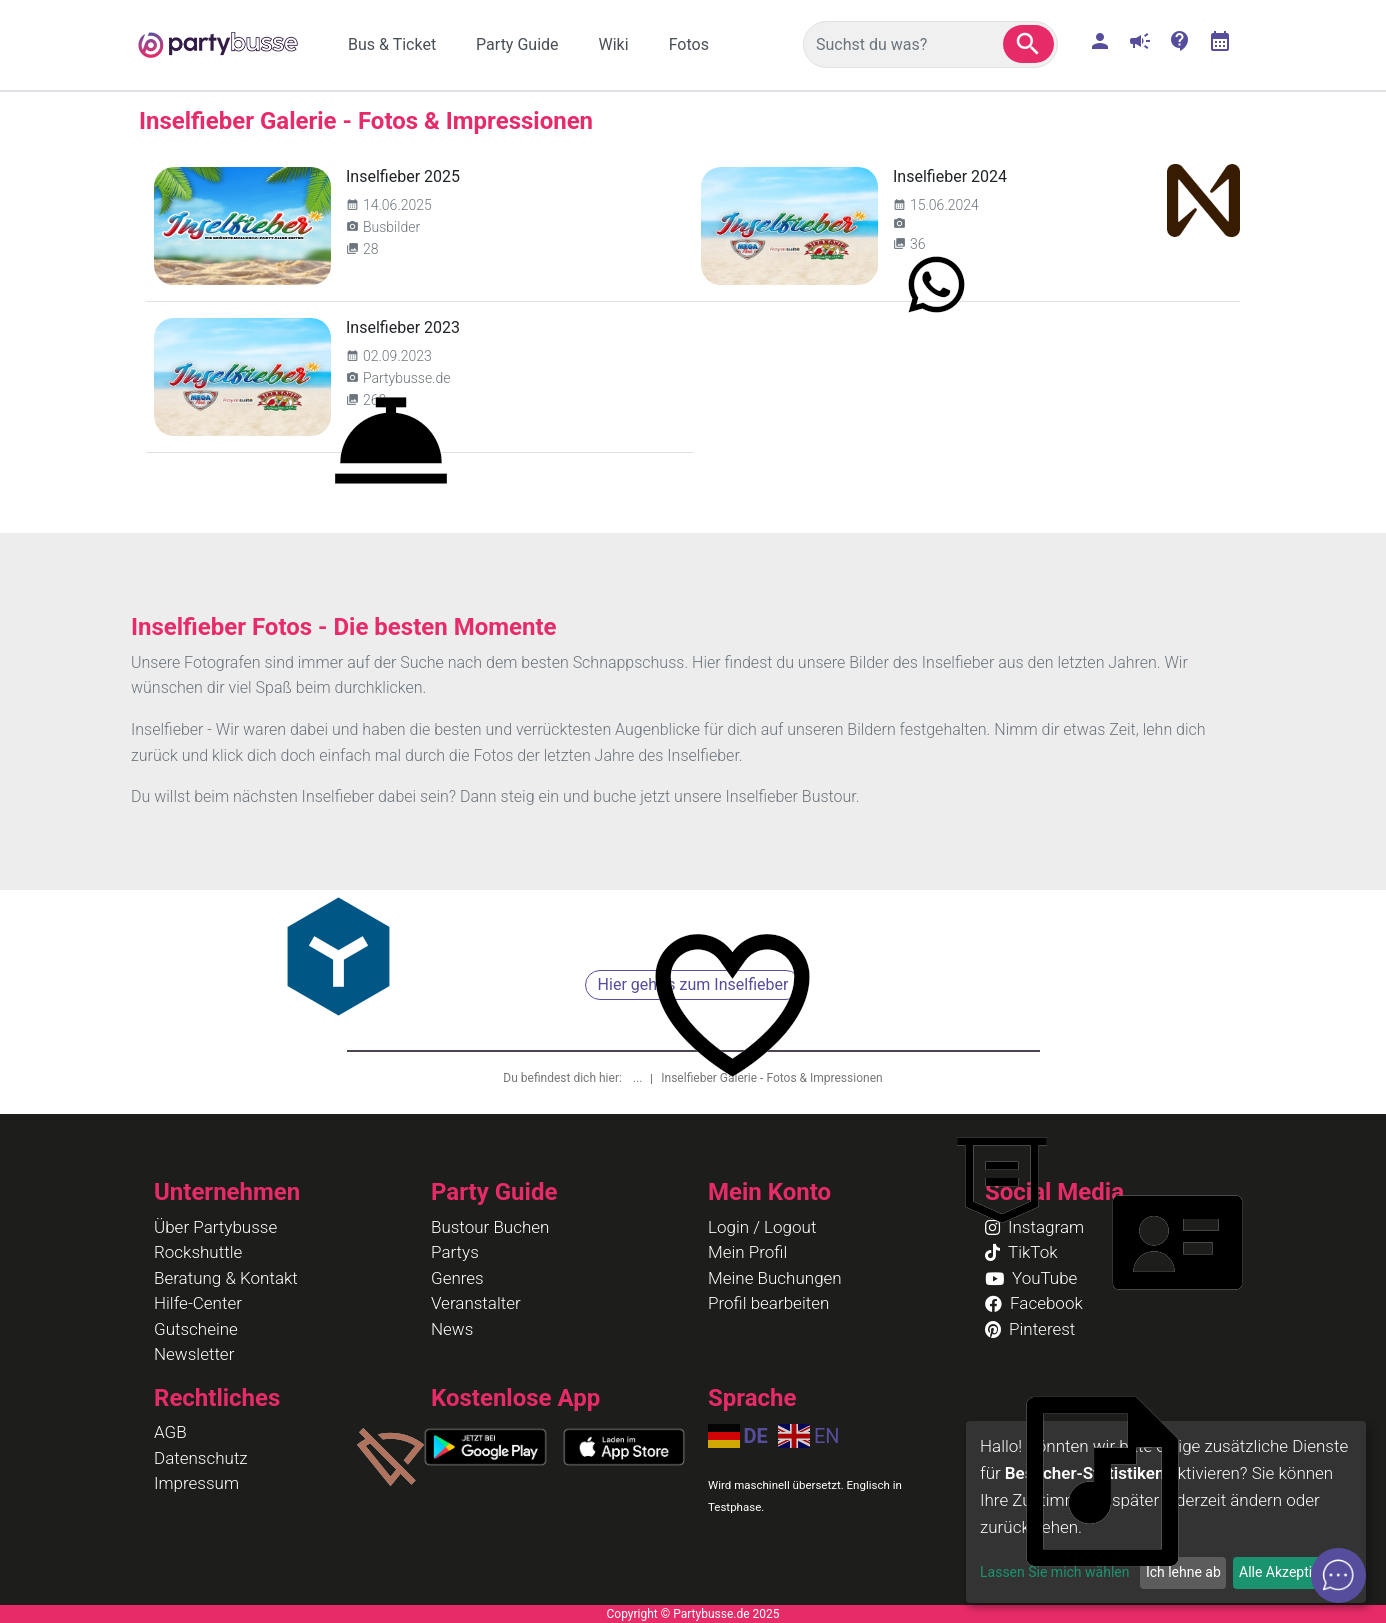 Image resolution: width=1386 pixels, height=1623 pixels. What do you see at coordinates (1002, 1178) in the screenshot?
I see `view honors or awards badge` at bounding box center [1002, 1178].